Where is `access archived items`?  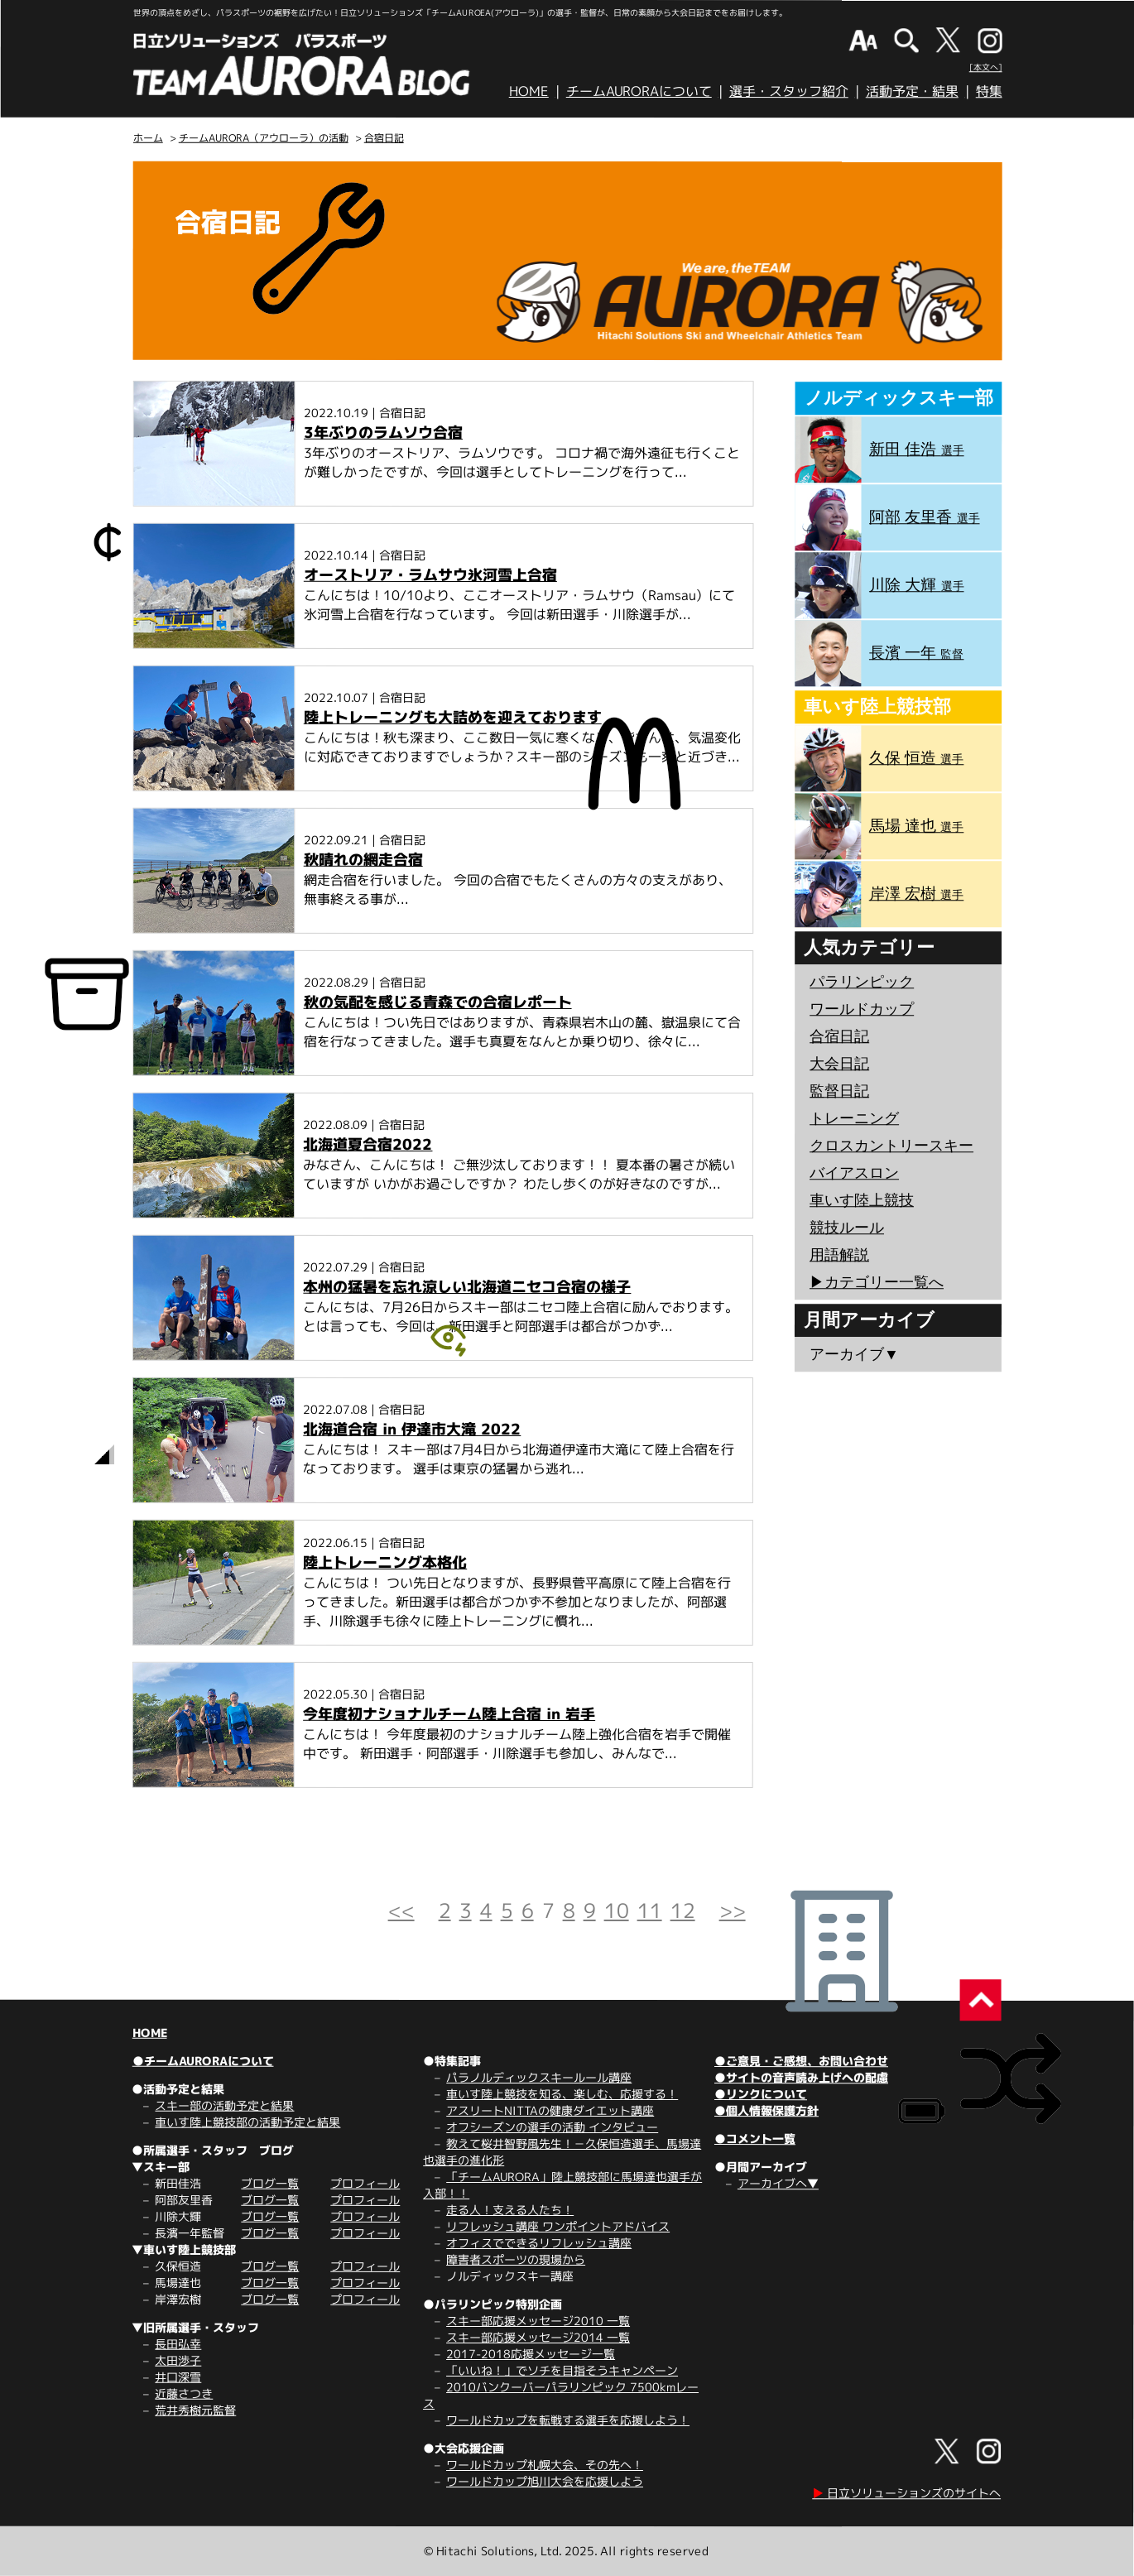 access archived items is located at coordinates (87, 994).